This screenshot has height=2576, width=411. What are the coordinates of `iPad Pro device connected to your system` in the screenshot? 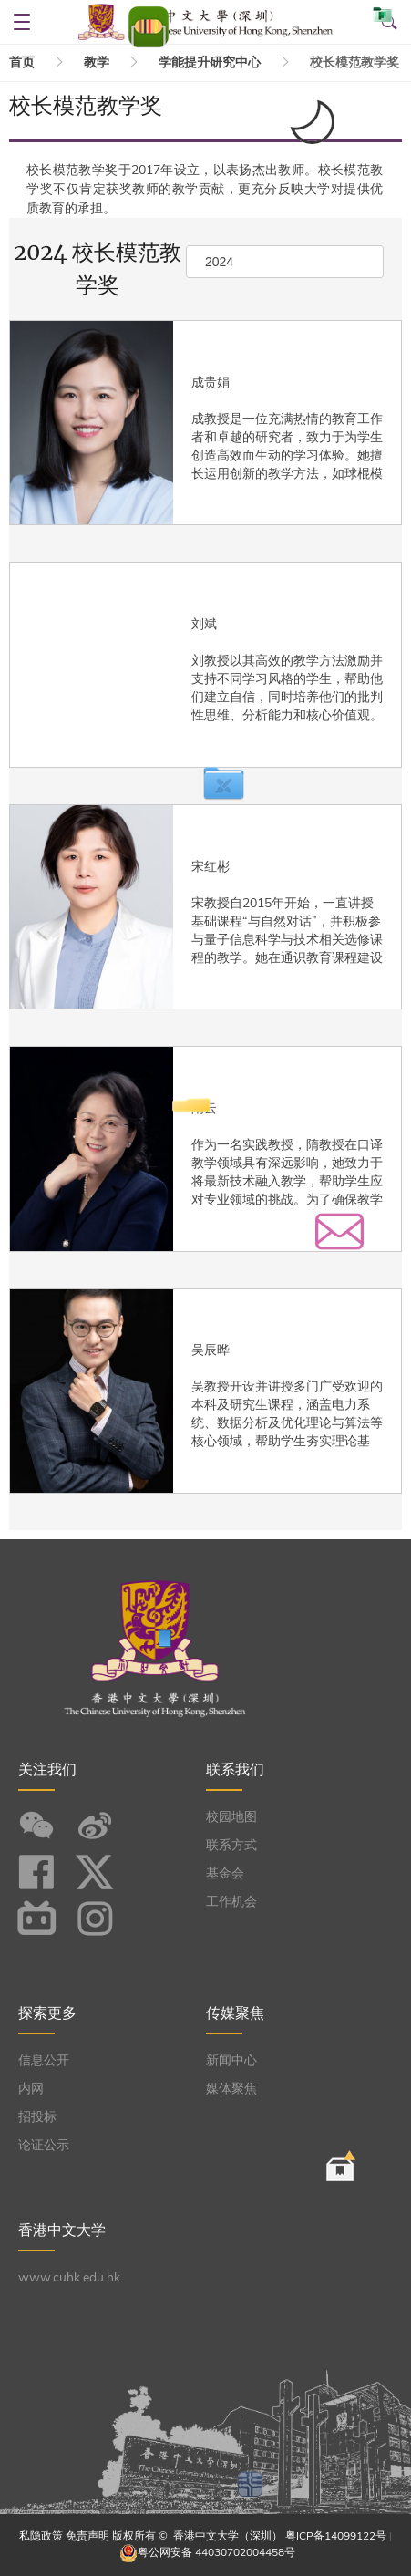 It's located at (165, 1639).